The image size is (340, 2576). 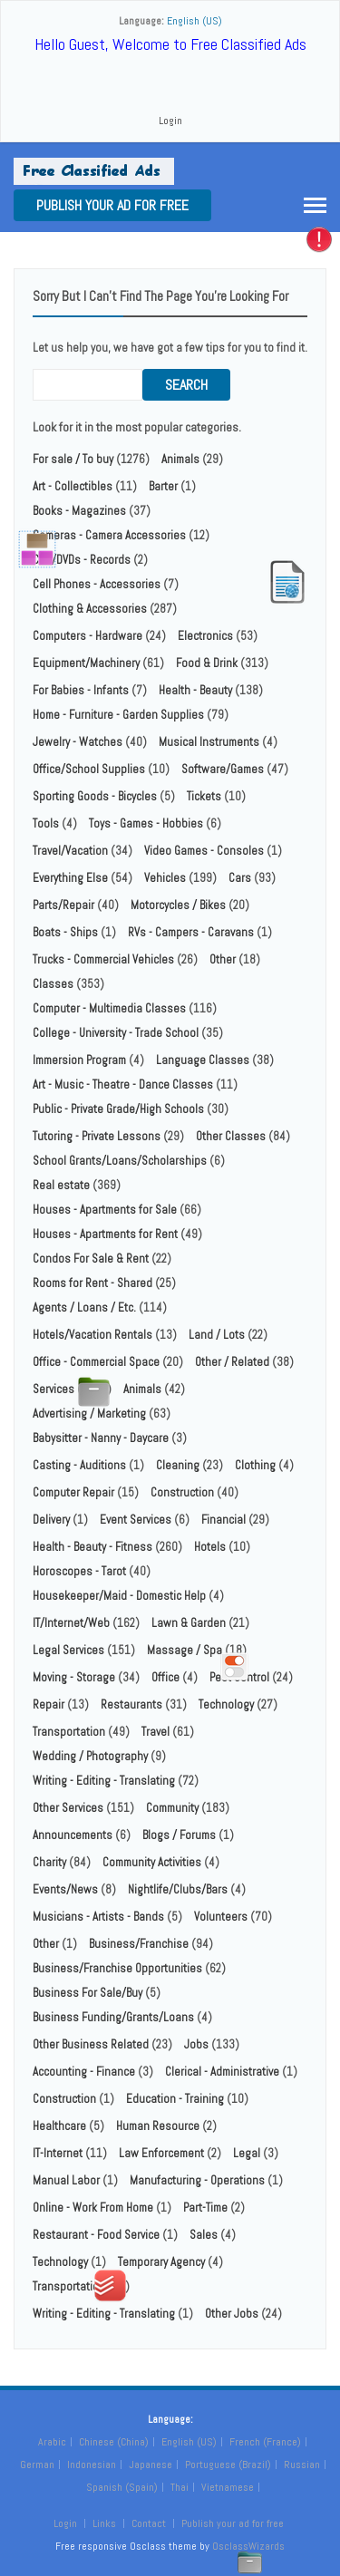 What do you see at coordinates (93, 1391) in the screenshot?
I see `open the file manager` at bounding box center [93, 1391].